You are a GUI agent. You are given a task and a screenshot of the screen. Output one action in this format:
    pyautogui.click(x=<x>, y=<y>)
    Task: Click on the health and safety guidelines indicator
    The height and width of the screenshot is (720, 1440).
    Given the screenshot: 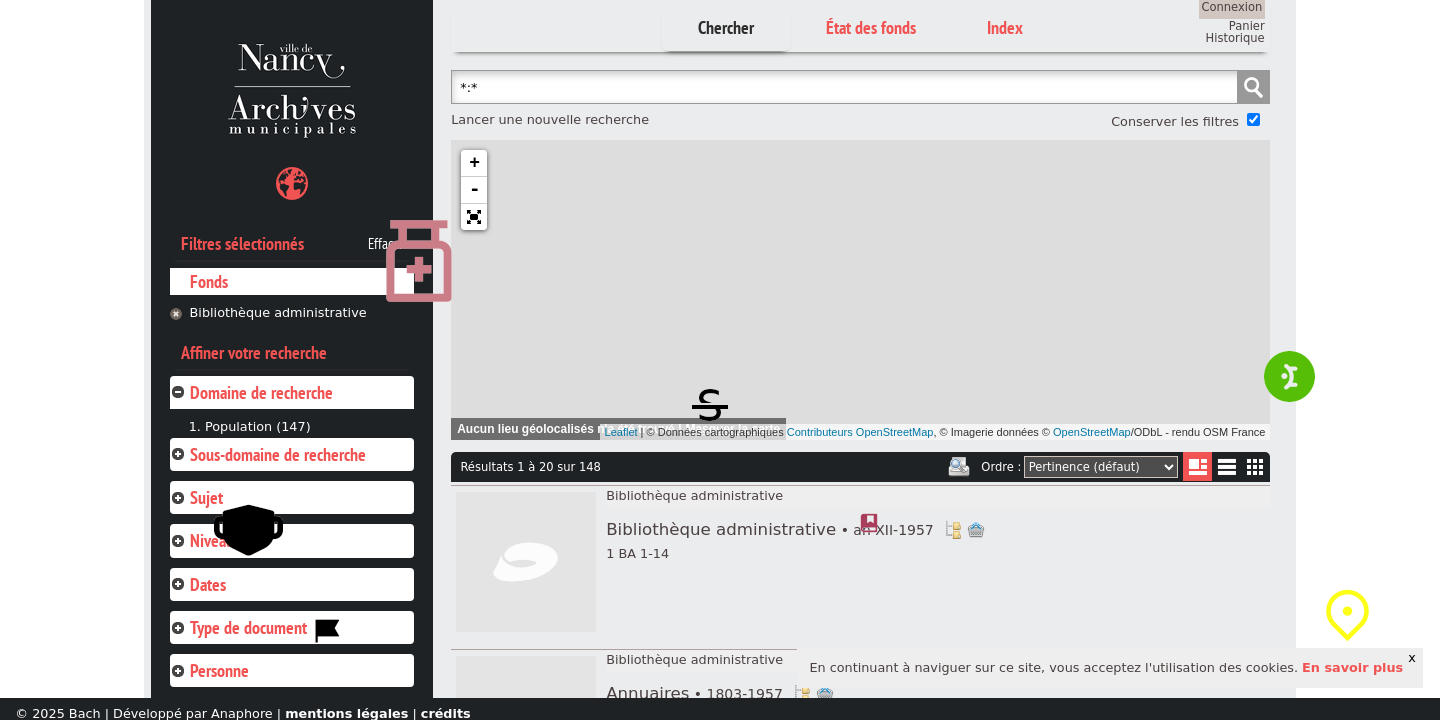 What is the action you would take?
    pyautogui.click(x=248, y=530)
    